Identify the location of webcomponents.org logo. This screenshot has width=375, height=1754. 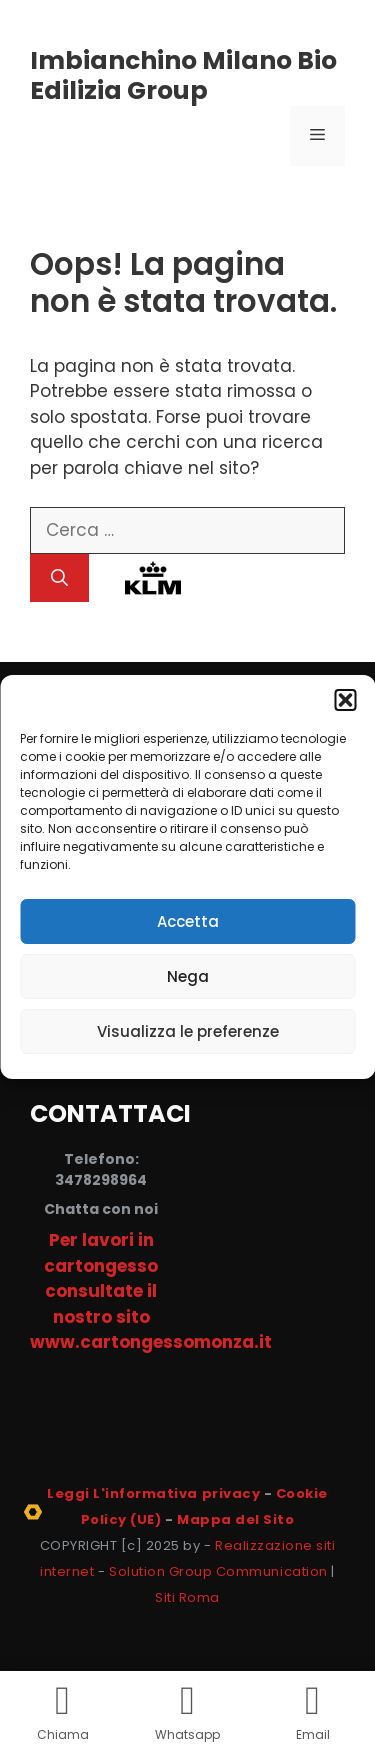
(33, 1512).